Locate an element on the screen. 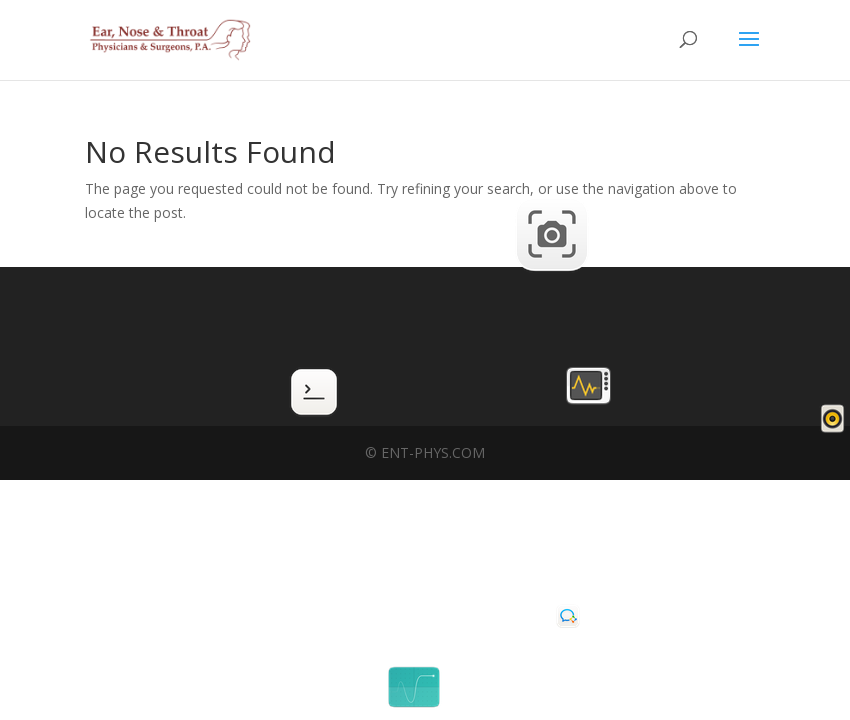 The height and width of the screenshot is (720, 850). open terminal or command line interface is located at coordinates (314, 392).